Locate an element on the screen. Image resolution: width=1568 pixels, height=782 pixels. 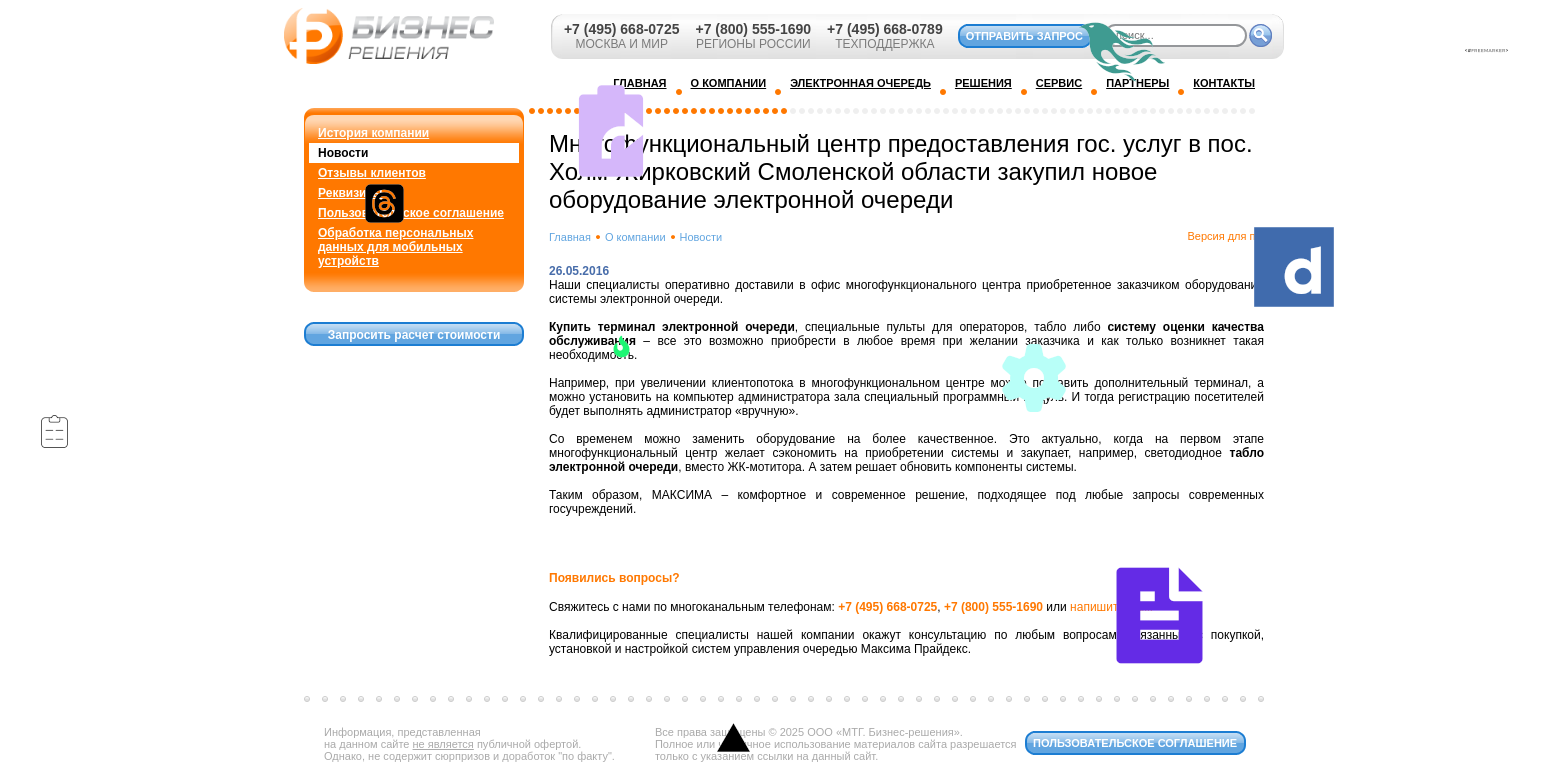
apache freemarker template engine logo is located at coordinates (1486, 50).